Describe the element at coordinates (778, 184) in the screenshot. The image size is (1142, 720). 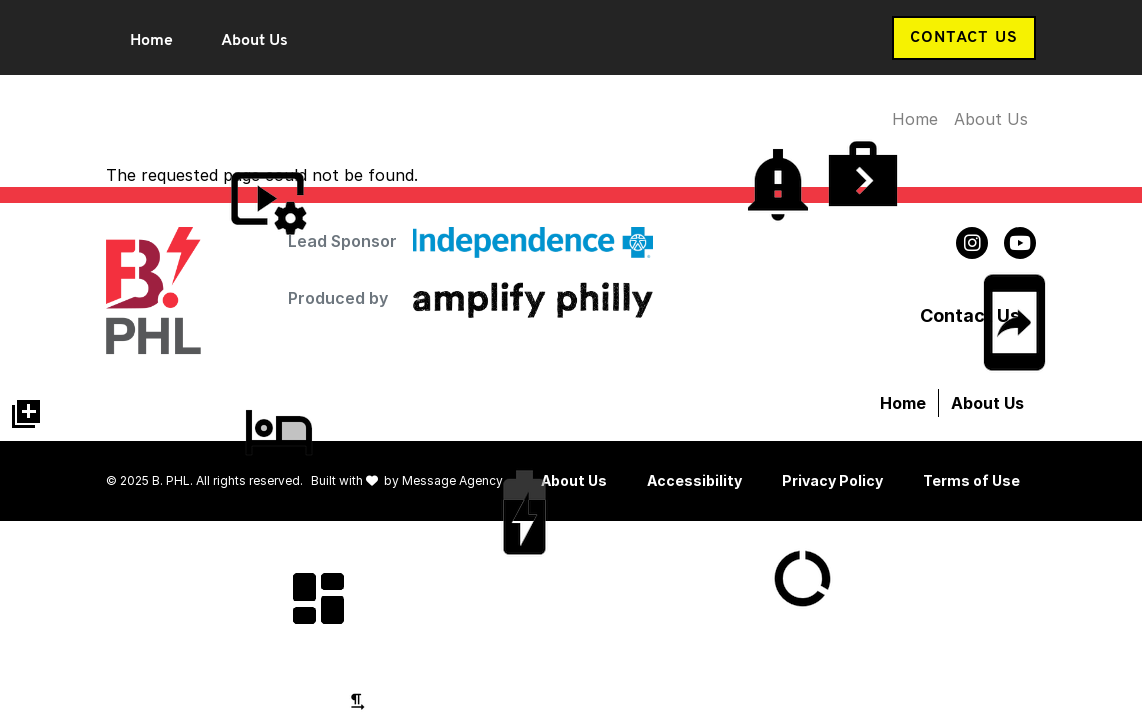
I see `important notification requiring attention` at that location.